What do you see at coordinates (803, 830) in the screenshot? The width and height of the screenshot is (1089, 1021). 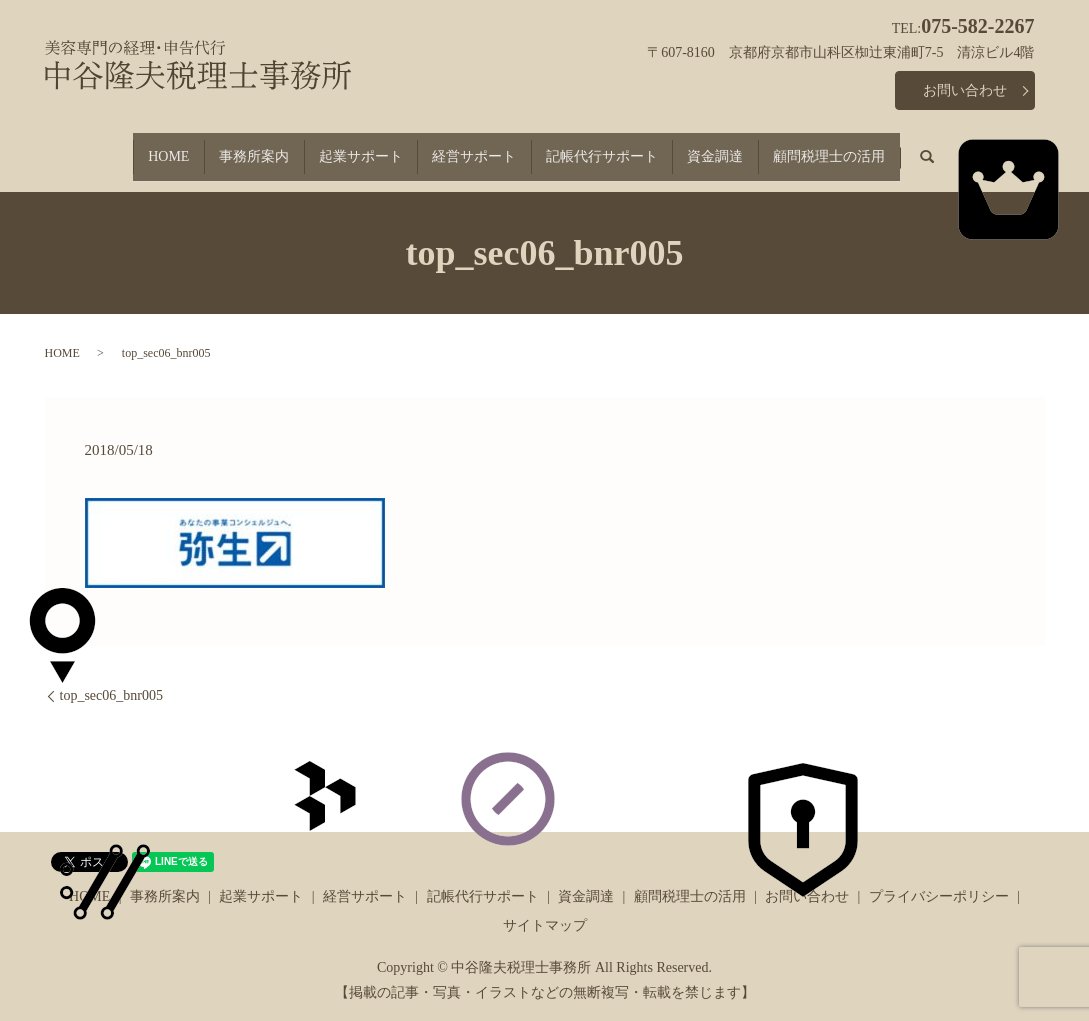 I see `access security or privacy settings` at bounding box center [803, 830].